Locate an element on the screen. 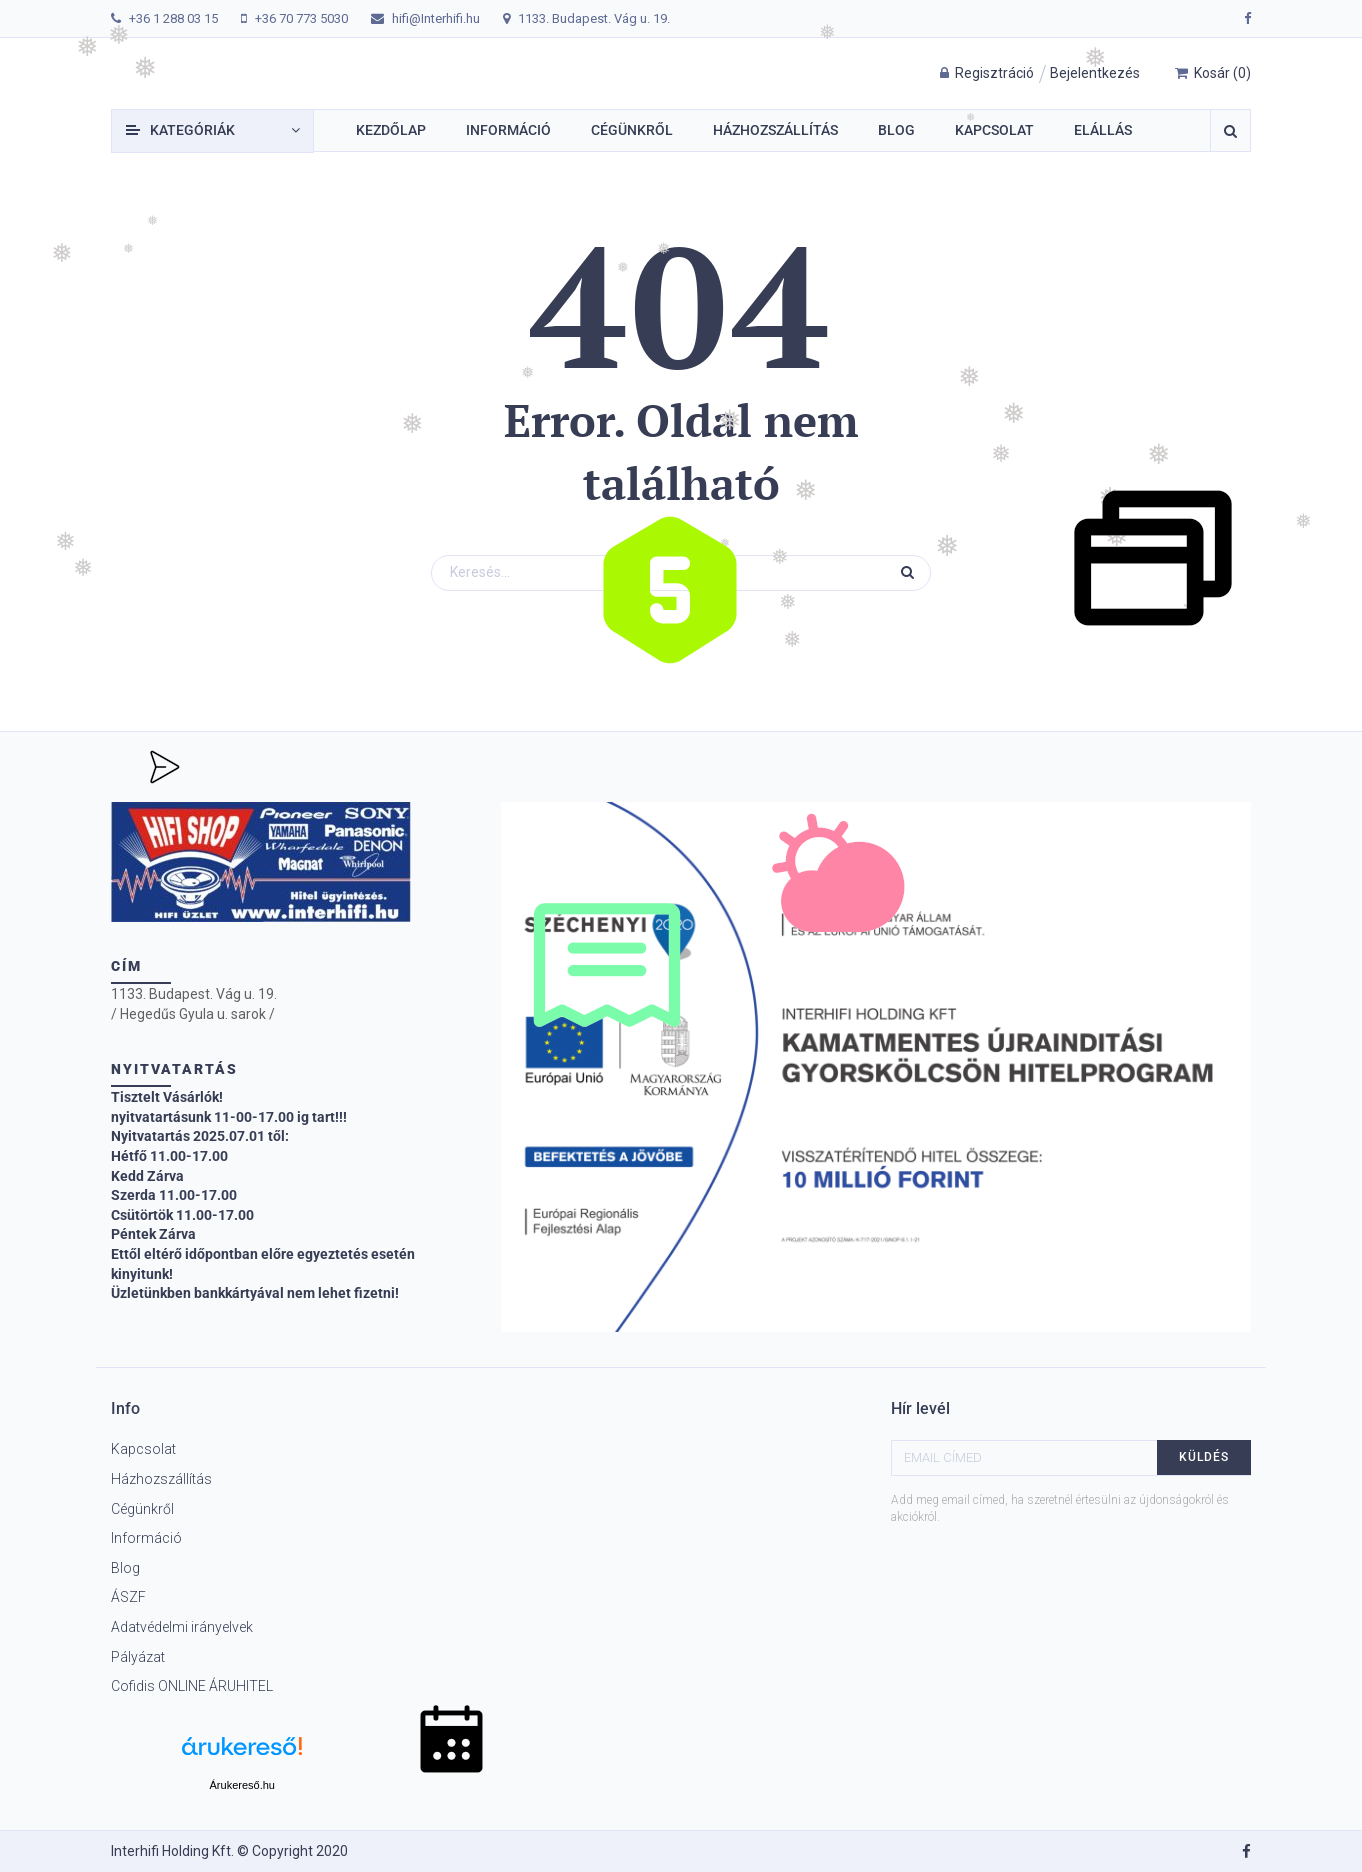  step 5 in a multi-step process is located at coordinates (670, 590).